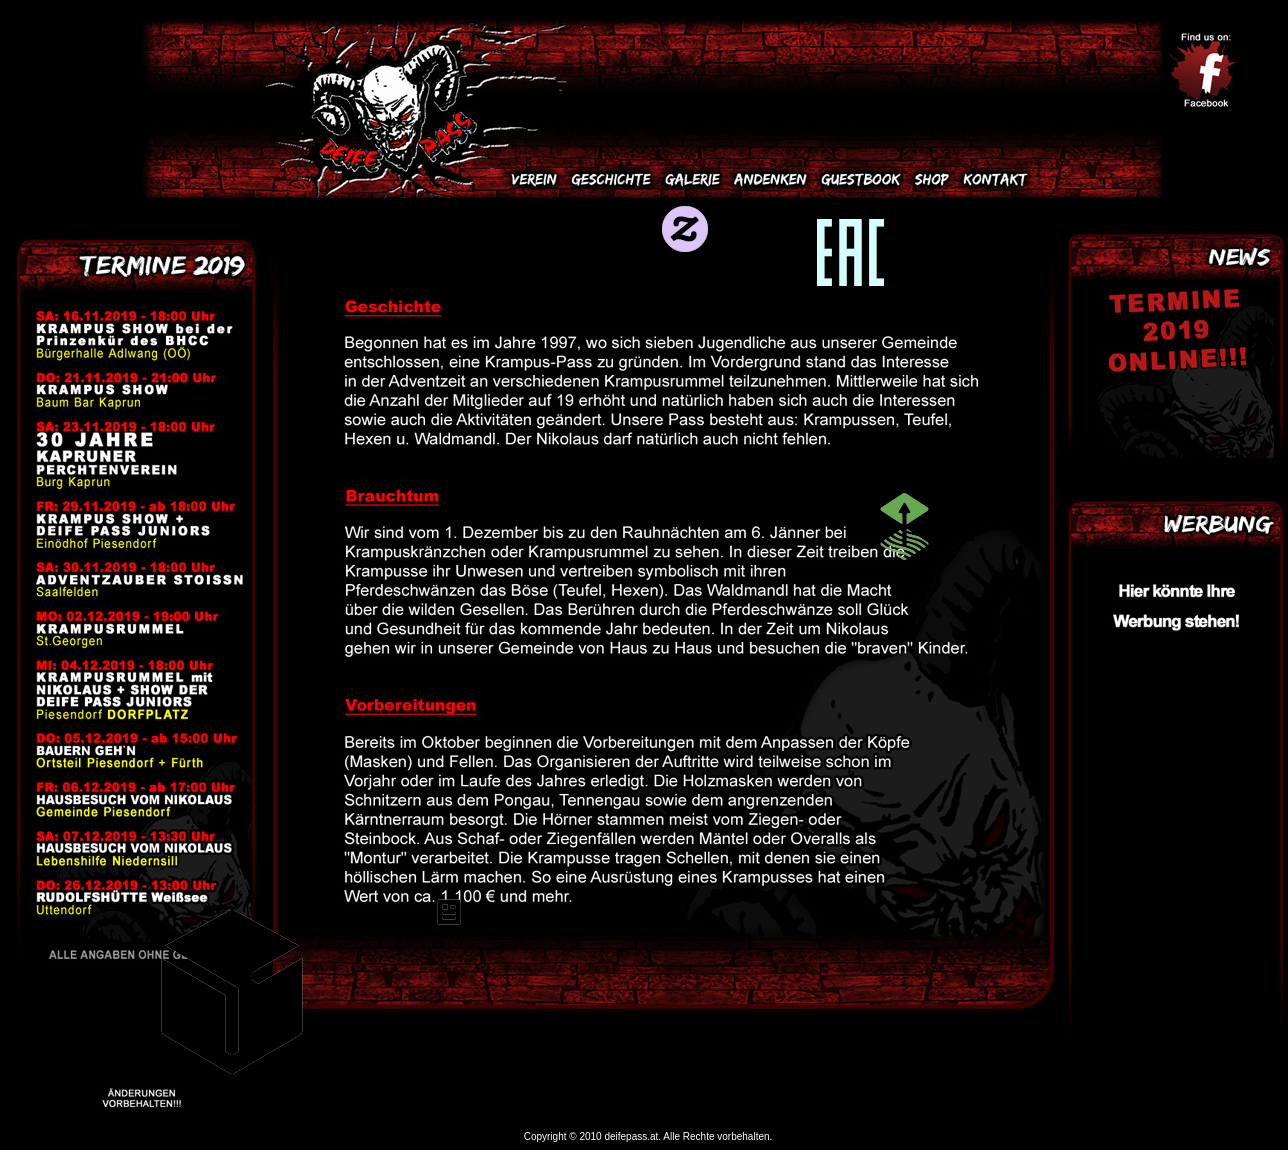 This screenshot has width=1288, height=1150. Describe the element at coordinates (685, 229) in the screenshot. I see `visit zazzle website or store` at that location.